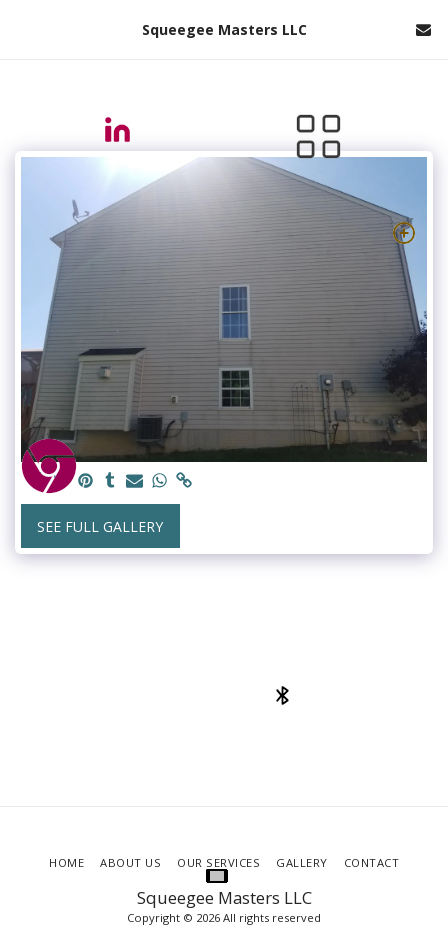  Describe the element at coordinates (282, 695) in the screenshot. I see `toggle bluetooth connectivity on or off` at that location.